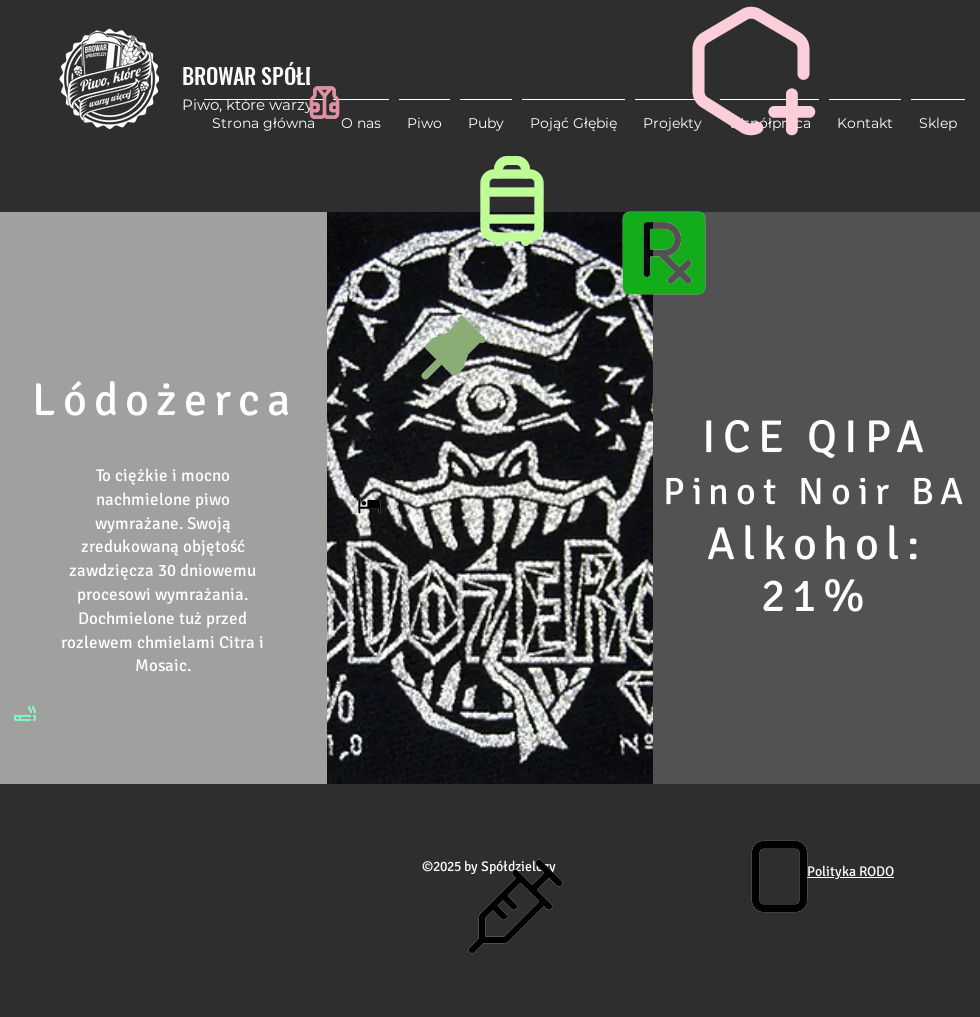  Describe the element at coordinates (515, 906) in the screenshot. I see `access medical or health-related features` at that location.